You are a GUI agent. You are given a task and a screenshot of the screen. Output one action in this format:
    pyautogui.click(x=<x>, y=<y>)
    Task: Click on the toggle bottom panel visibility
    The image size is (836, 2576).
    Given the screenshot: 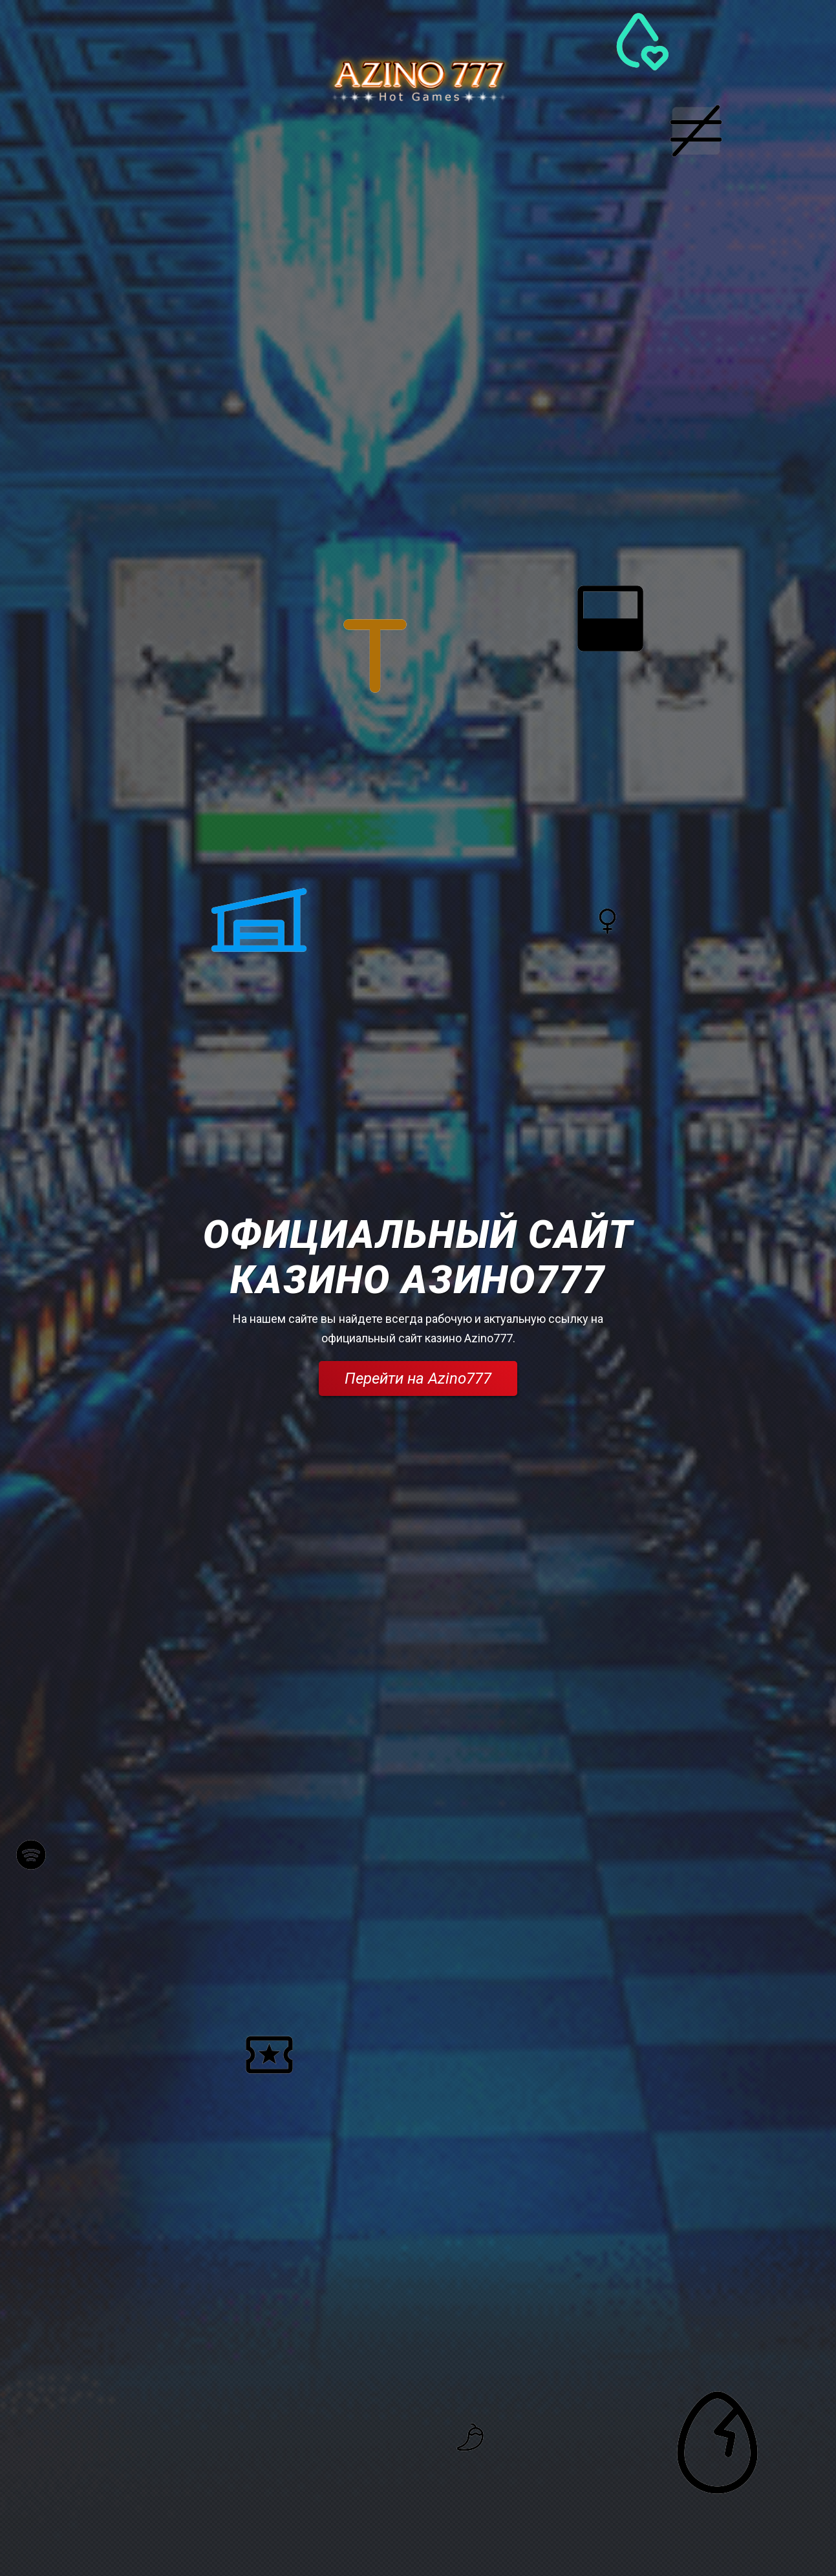 What is the action you would take?
    pyautogui.click(x=610, y=618)
    